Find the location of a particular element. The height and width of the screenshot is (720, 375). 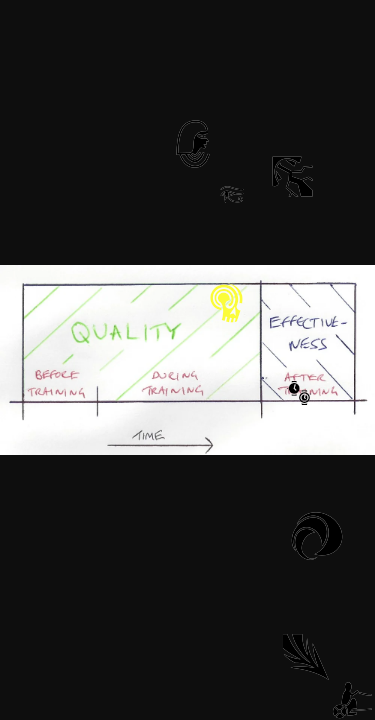

access Egyptian or mythology-themed content is located at coordinates (232, 194).